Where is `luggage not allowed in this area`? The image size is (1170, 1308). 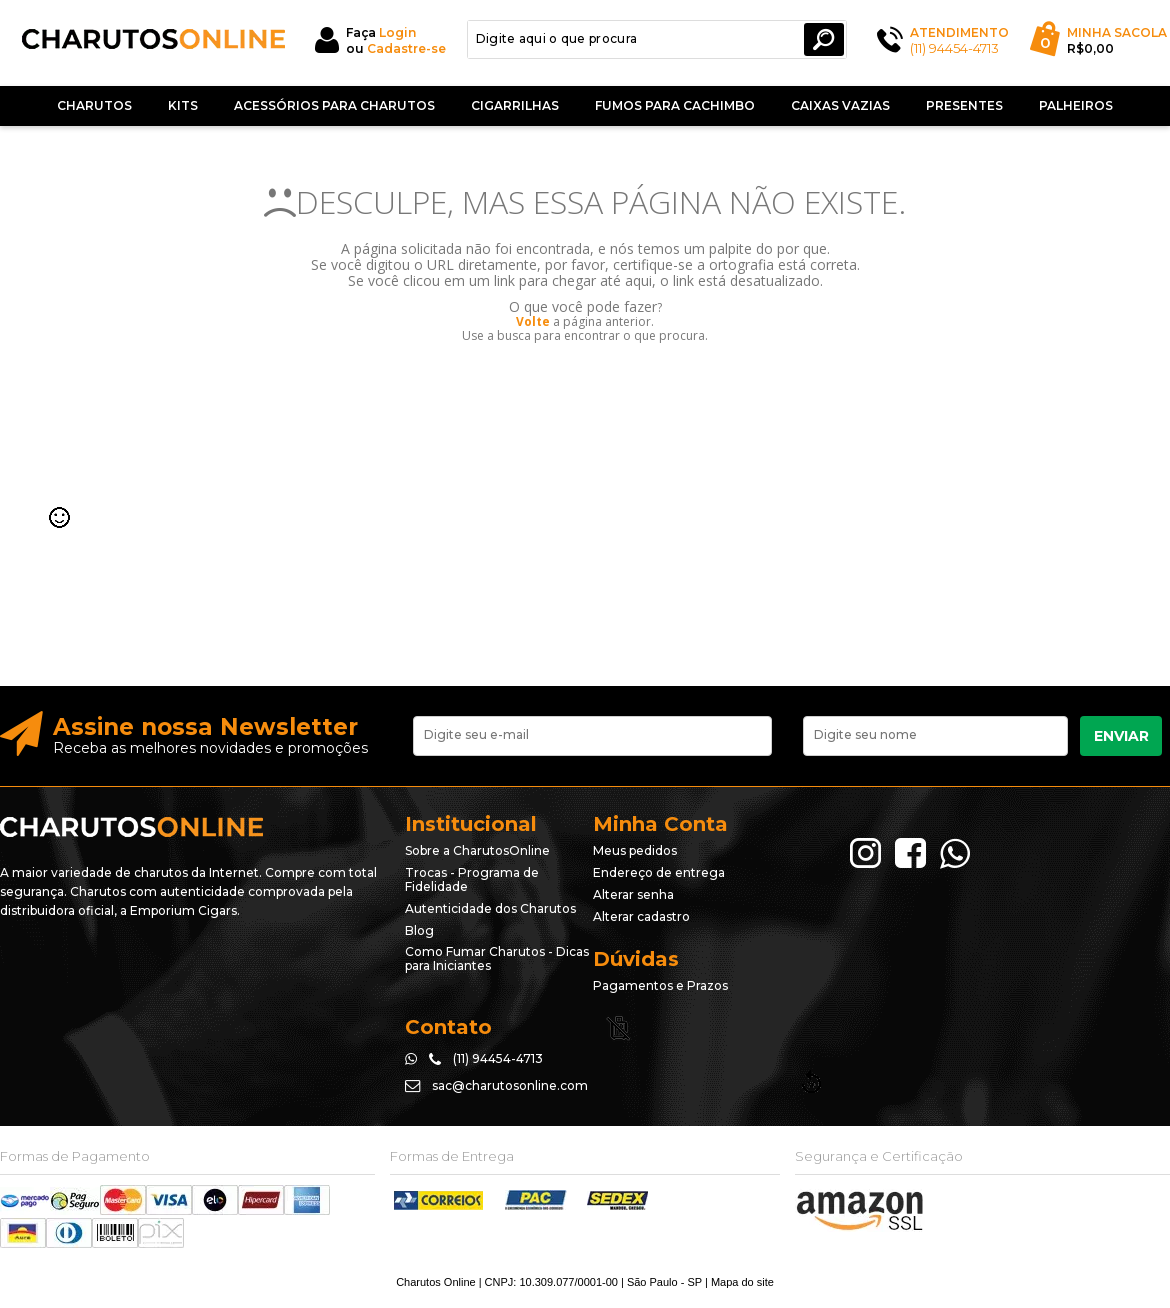
luggage not allowed in this area is located at coordinates (619, 1028).